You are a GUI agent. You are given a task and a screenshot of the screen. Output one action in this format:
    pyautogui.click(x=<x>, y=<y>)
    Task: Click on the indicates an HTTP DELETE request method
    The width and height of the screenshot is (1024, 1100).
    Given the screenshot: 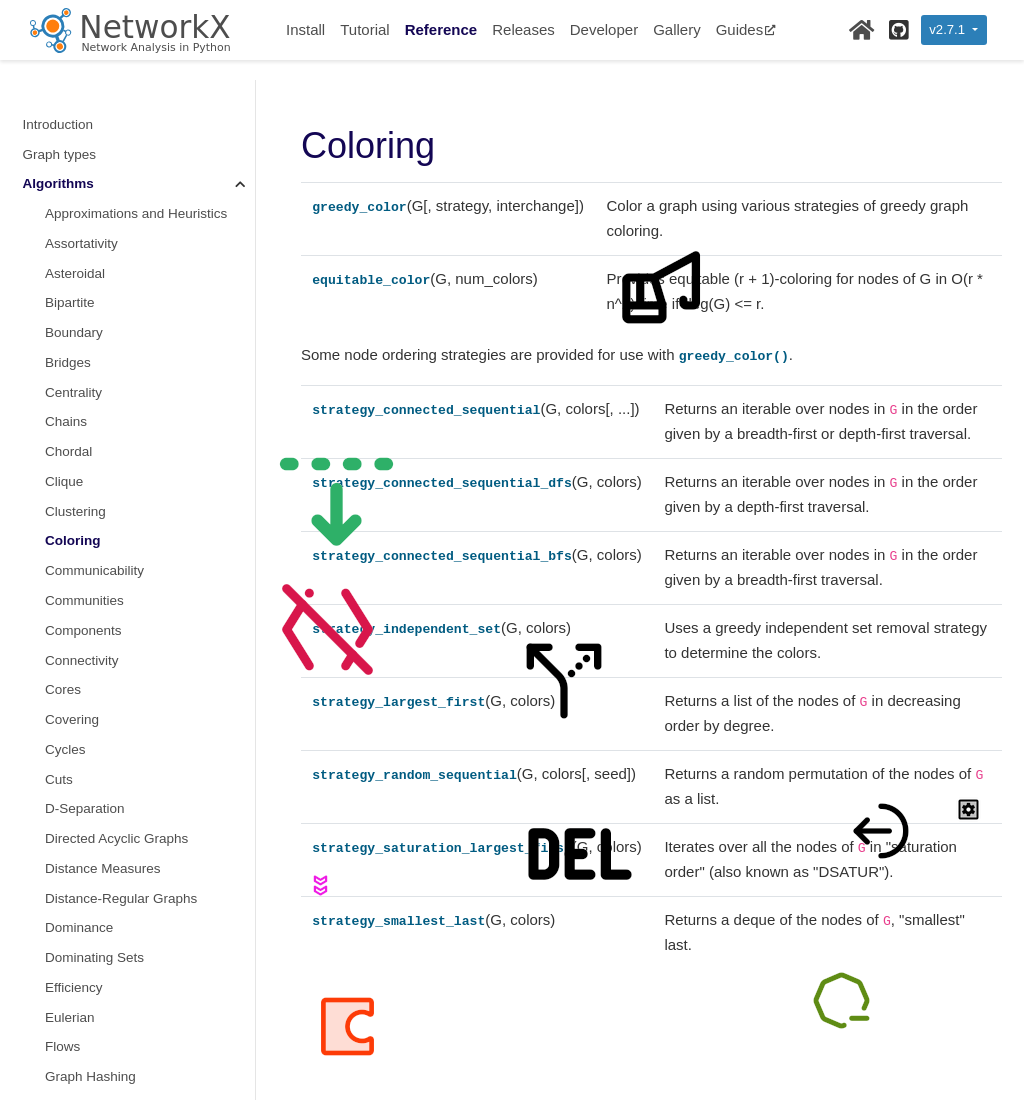 What is the action you would take?
    pyautogui.click(x=580, y=854)
    